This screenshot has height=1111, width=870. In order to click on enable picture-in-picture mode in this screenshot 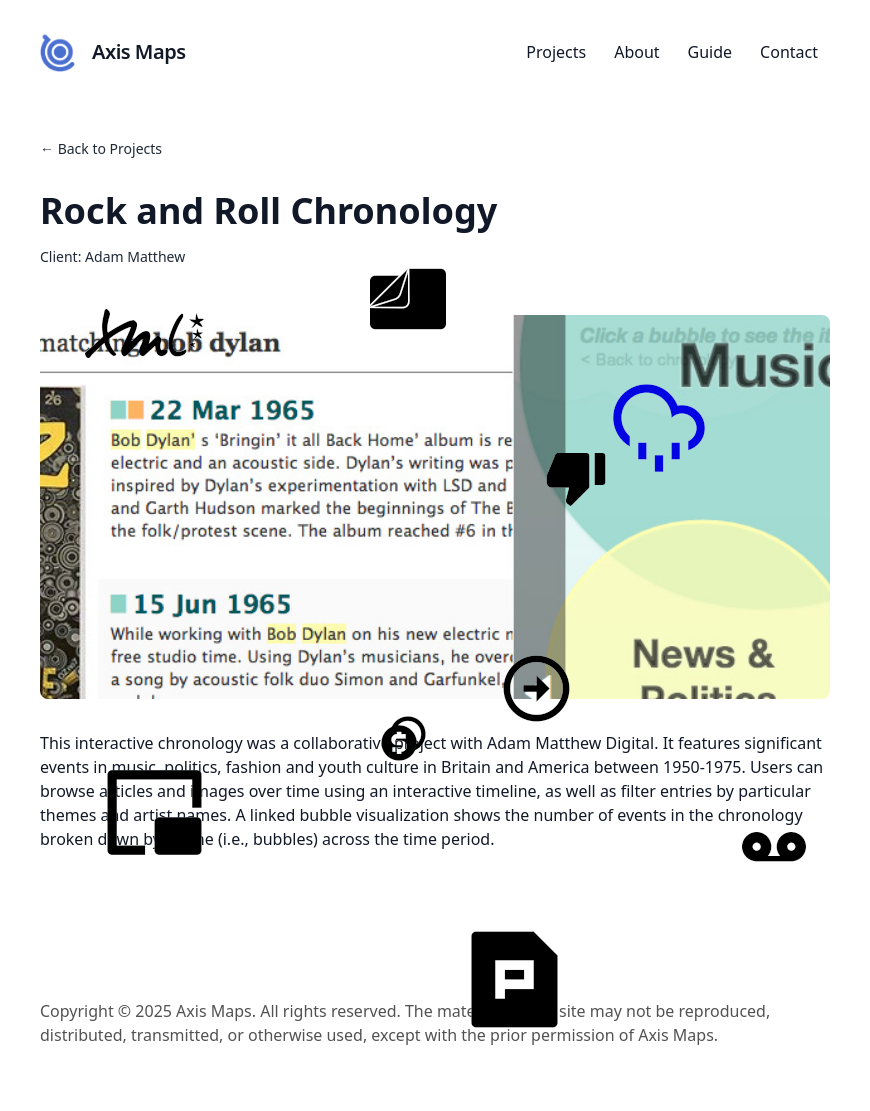, I will do `click(154, 812)`.